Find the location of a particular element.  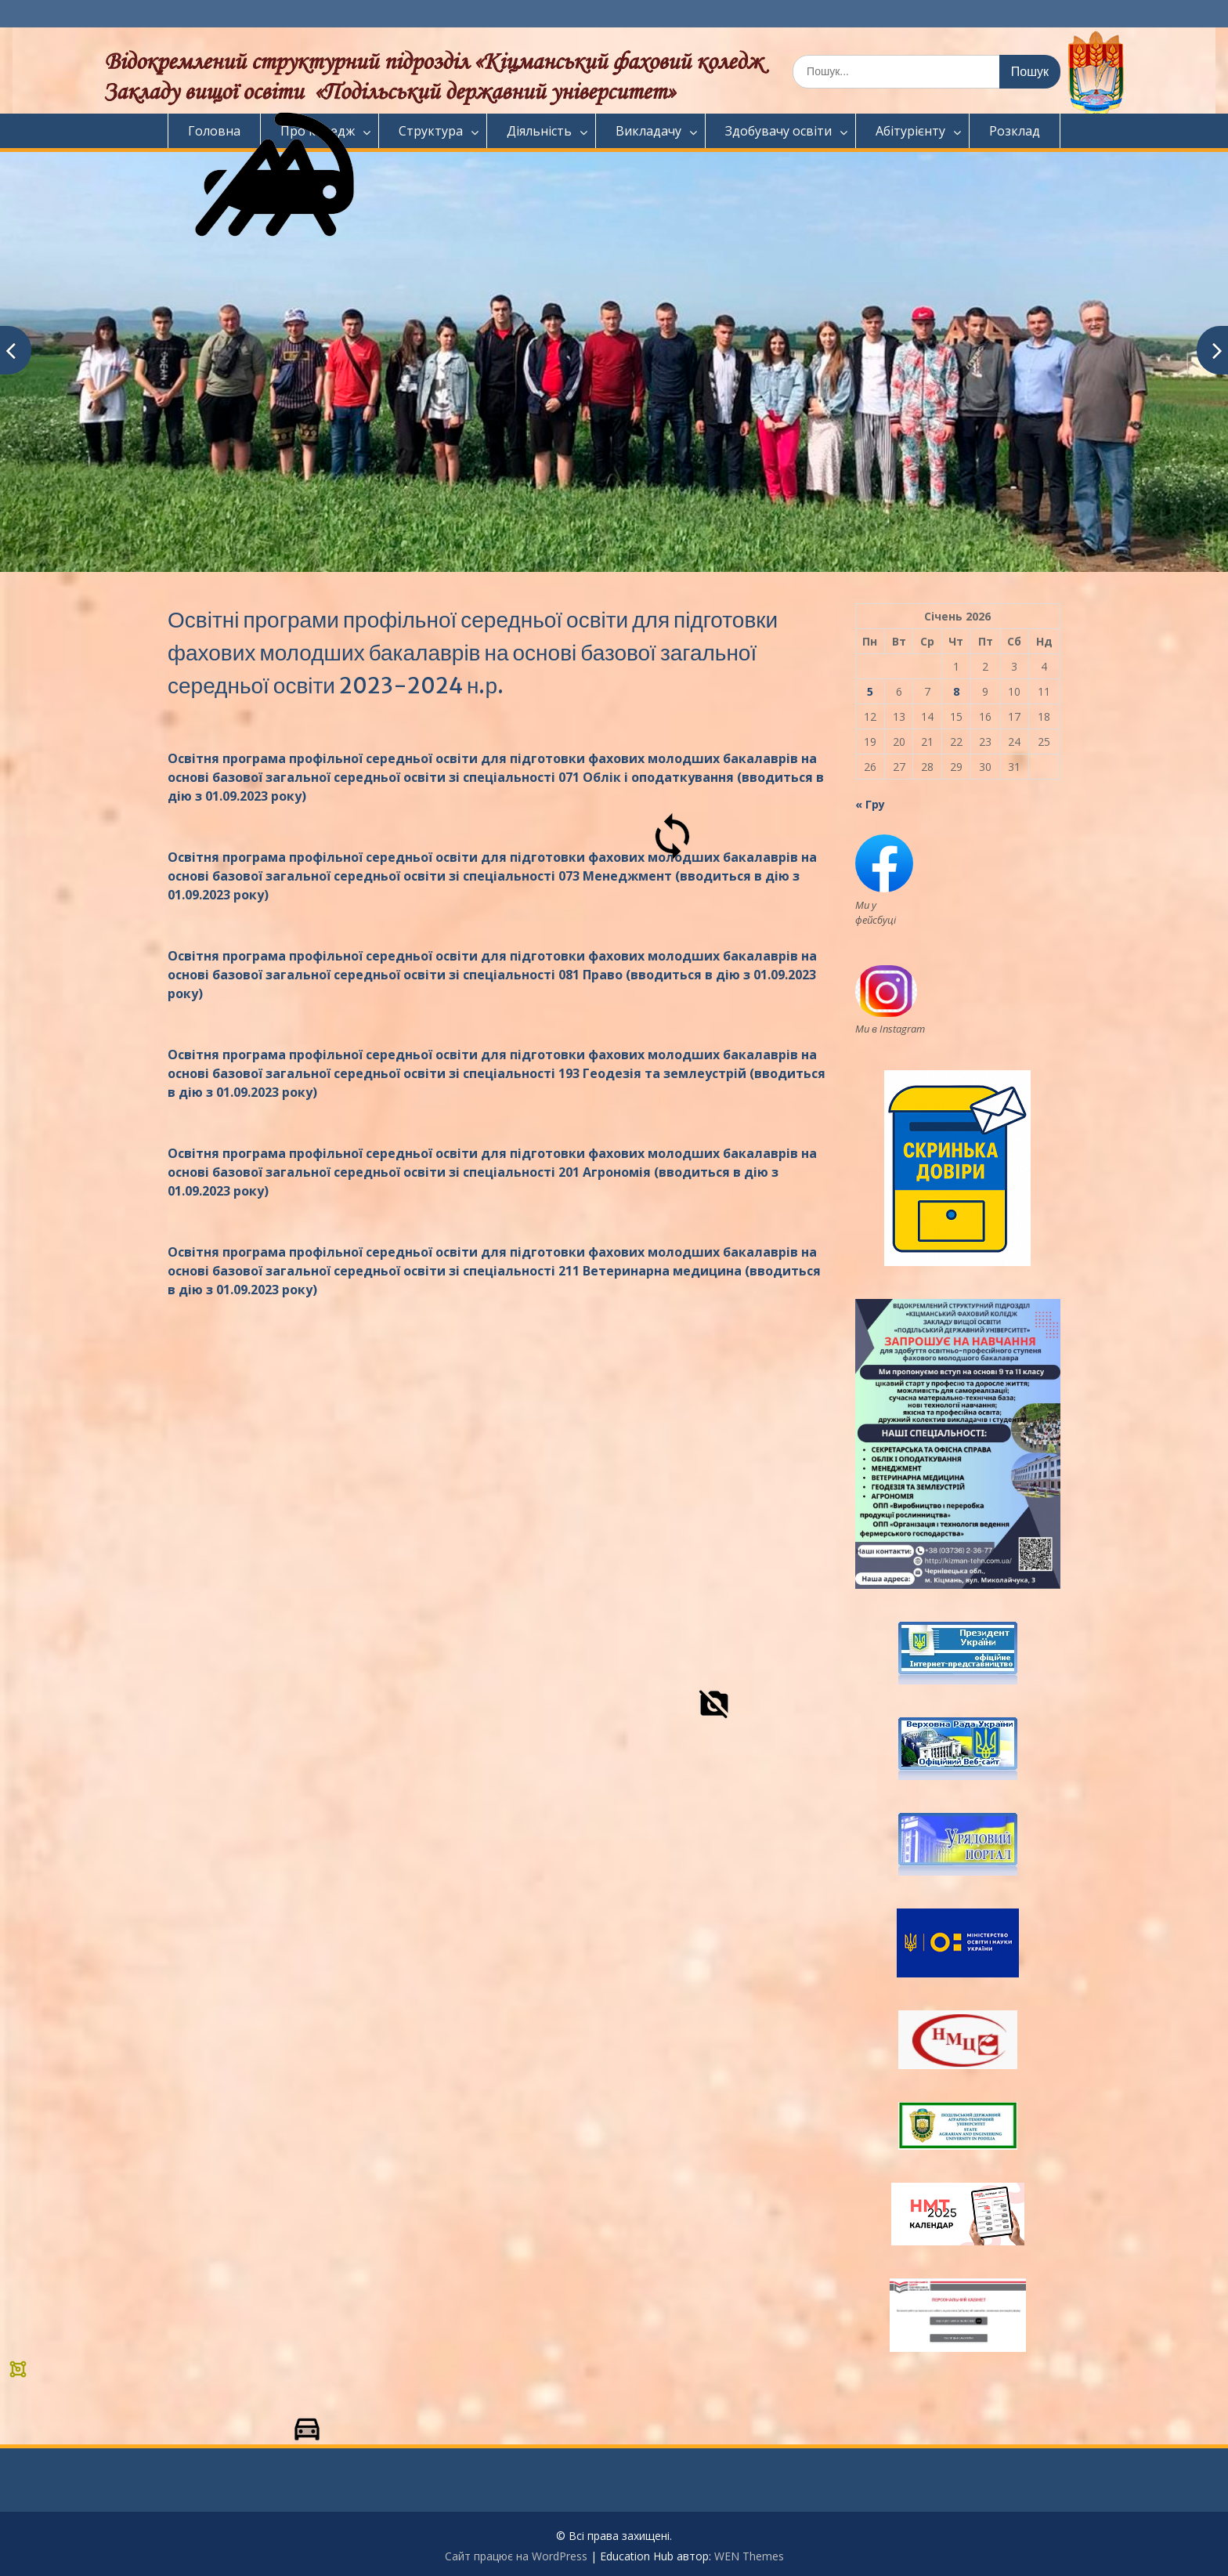

enable repeat or loop playback is located at coordinates (672, 836).